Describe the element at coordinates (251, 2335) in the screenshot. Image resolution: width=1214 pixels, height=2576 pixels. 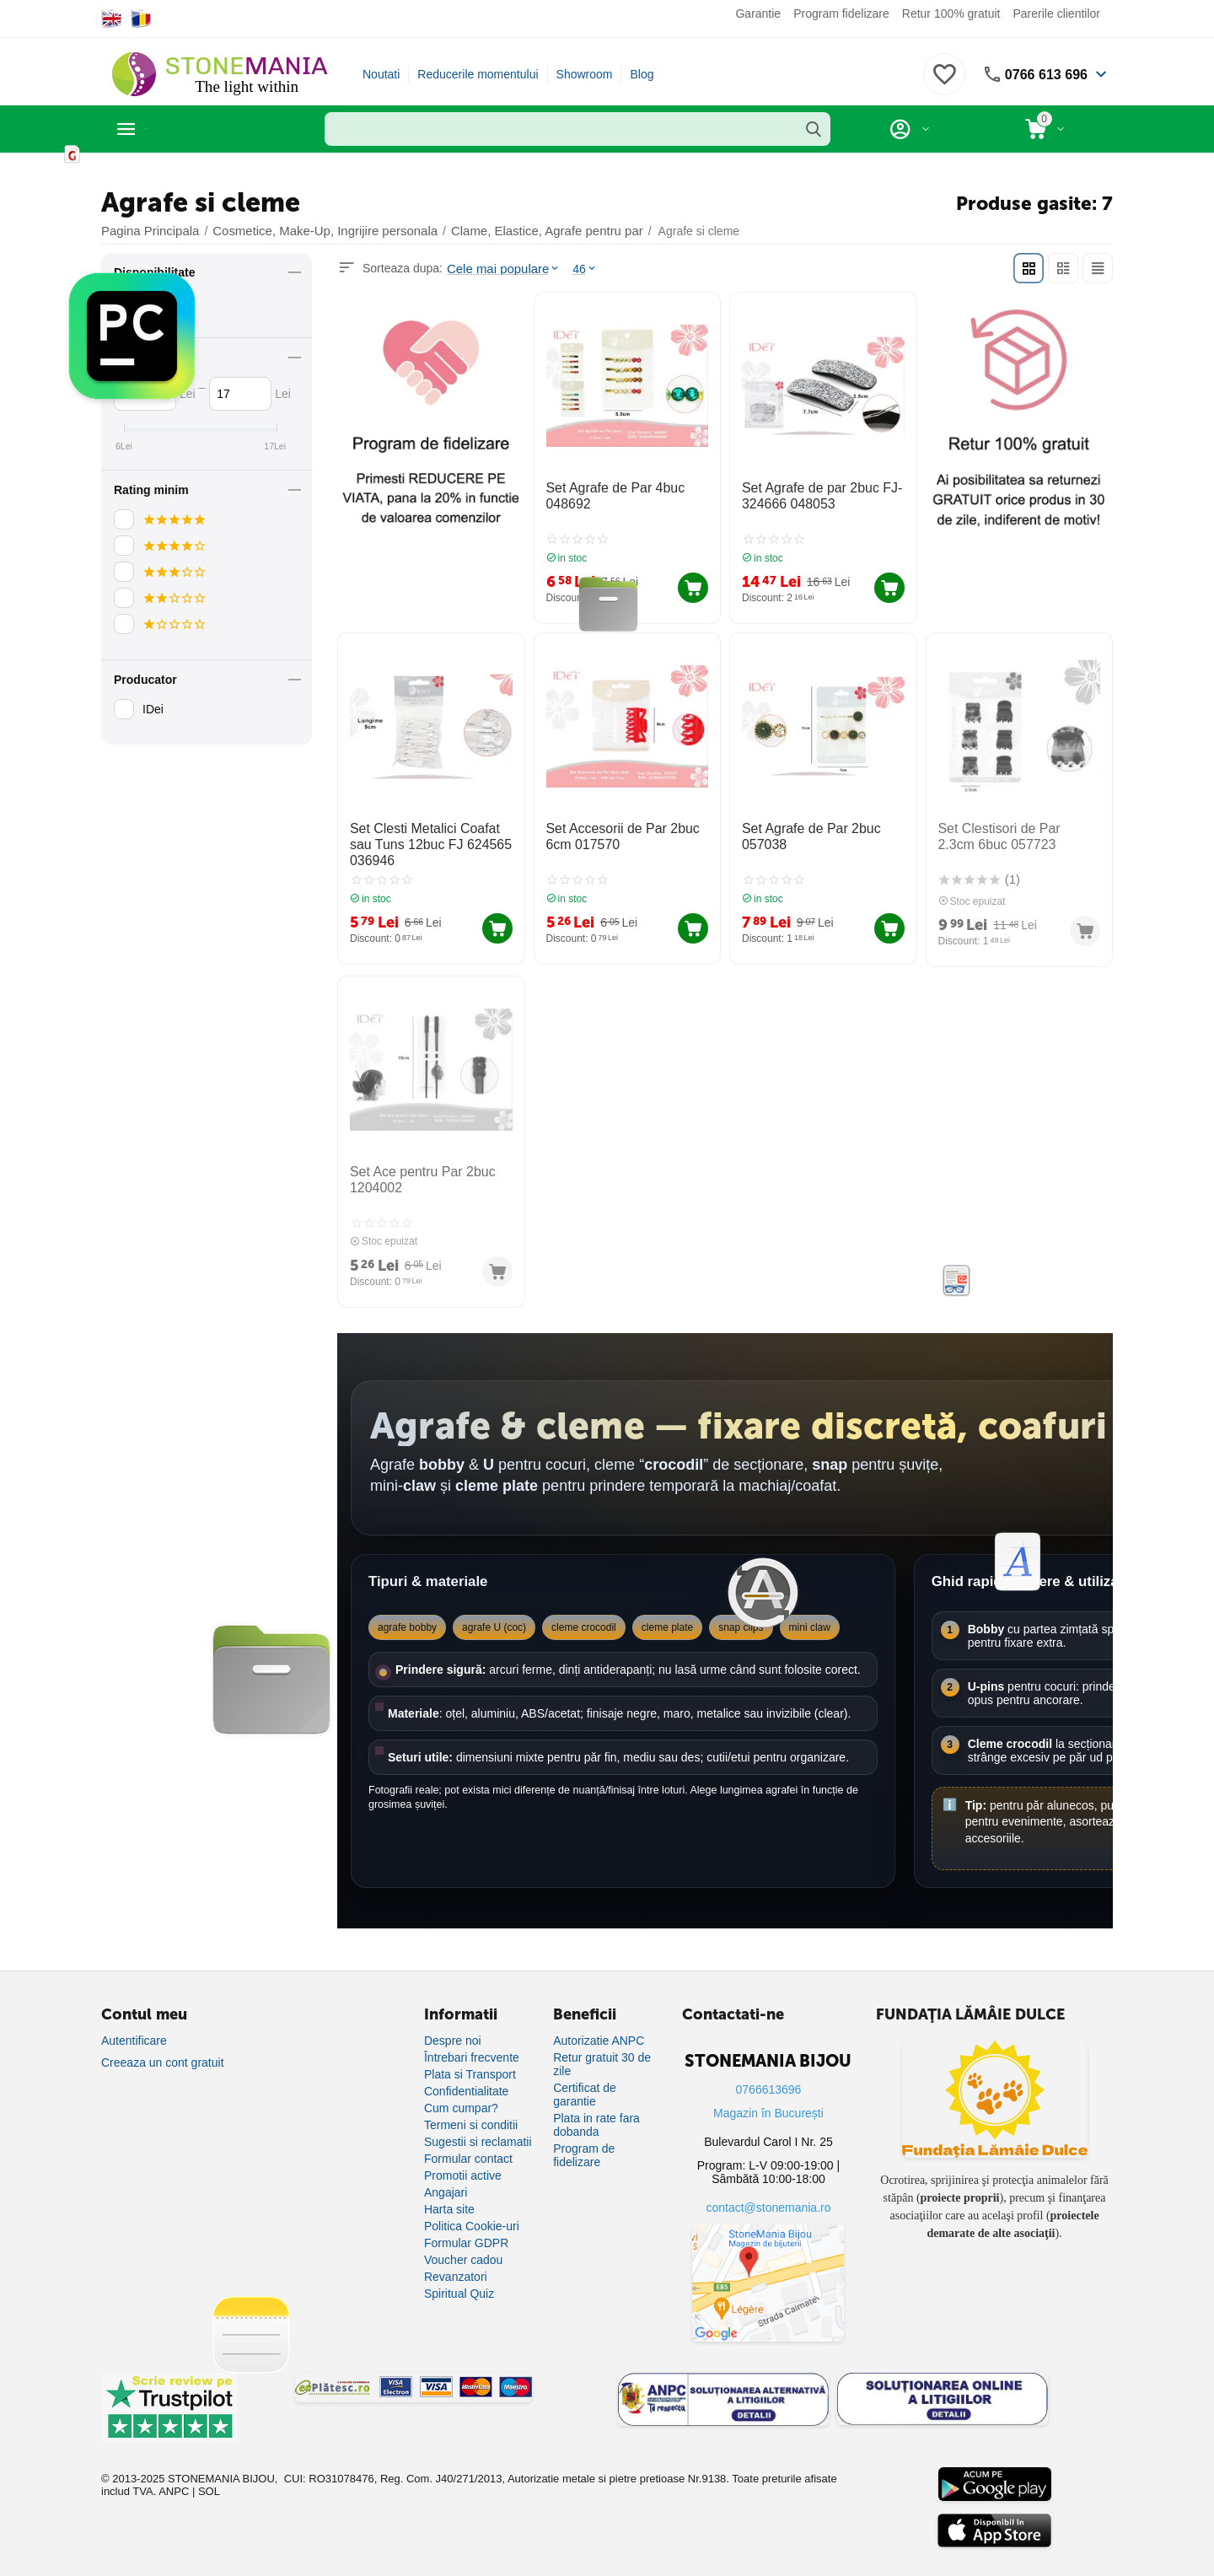
I see `open the notes app` at that location.